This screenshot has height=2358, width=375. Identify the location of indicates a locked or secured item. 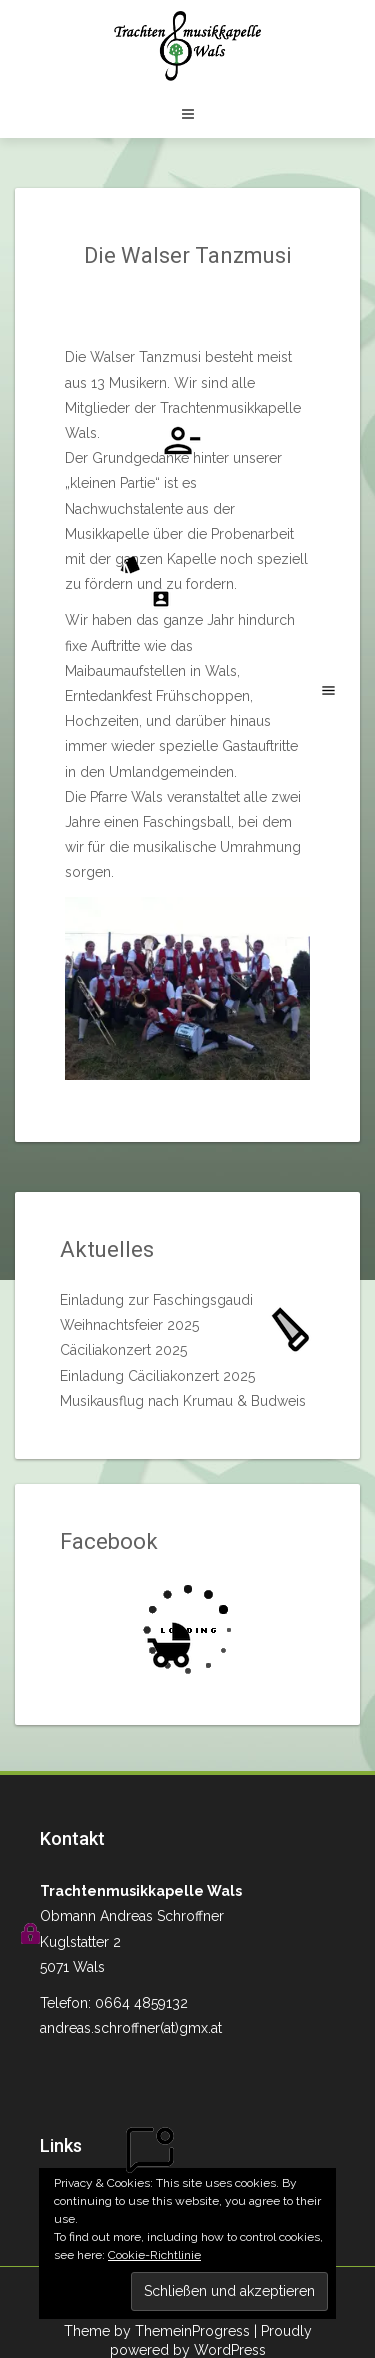
(30, 1933).